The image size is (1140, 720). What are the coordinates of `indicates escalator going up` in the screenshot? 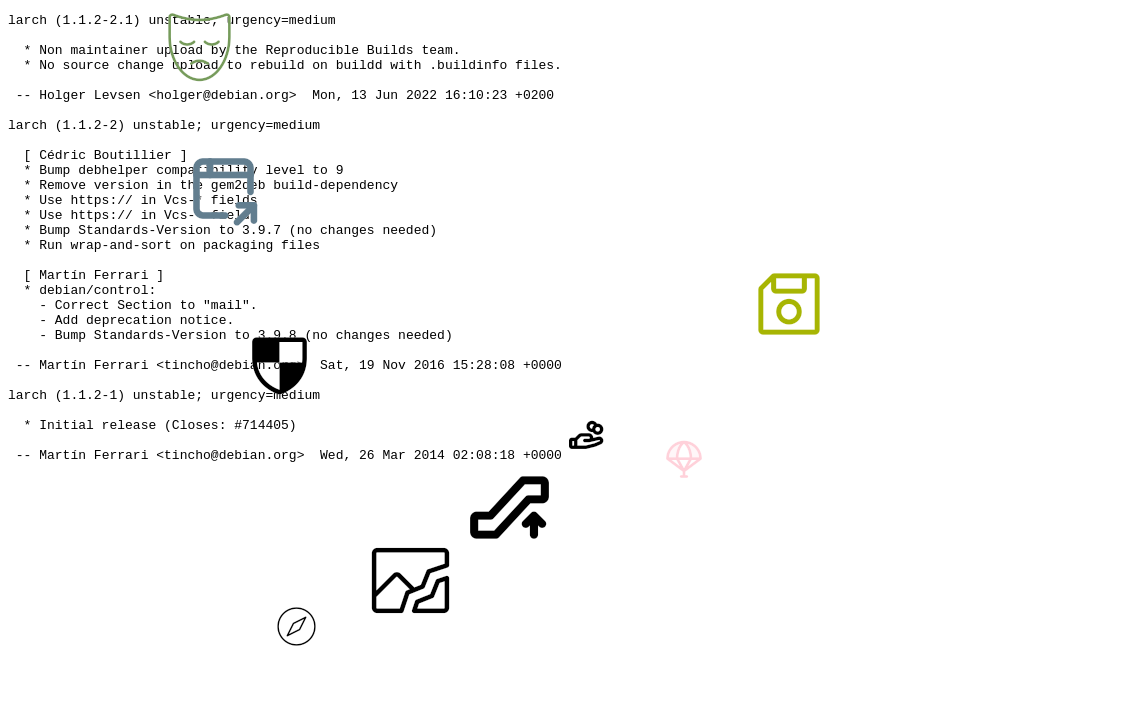 It's located at (509, 507).